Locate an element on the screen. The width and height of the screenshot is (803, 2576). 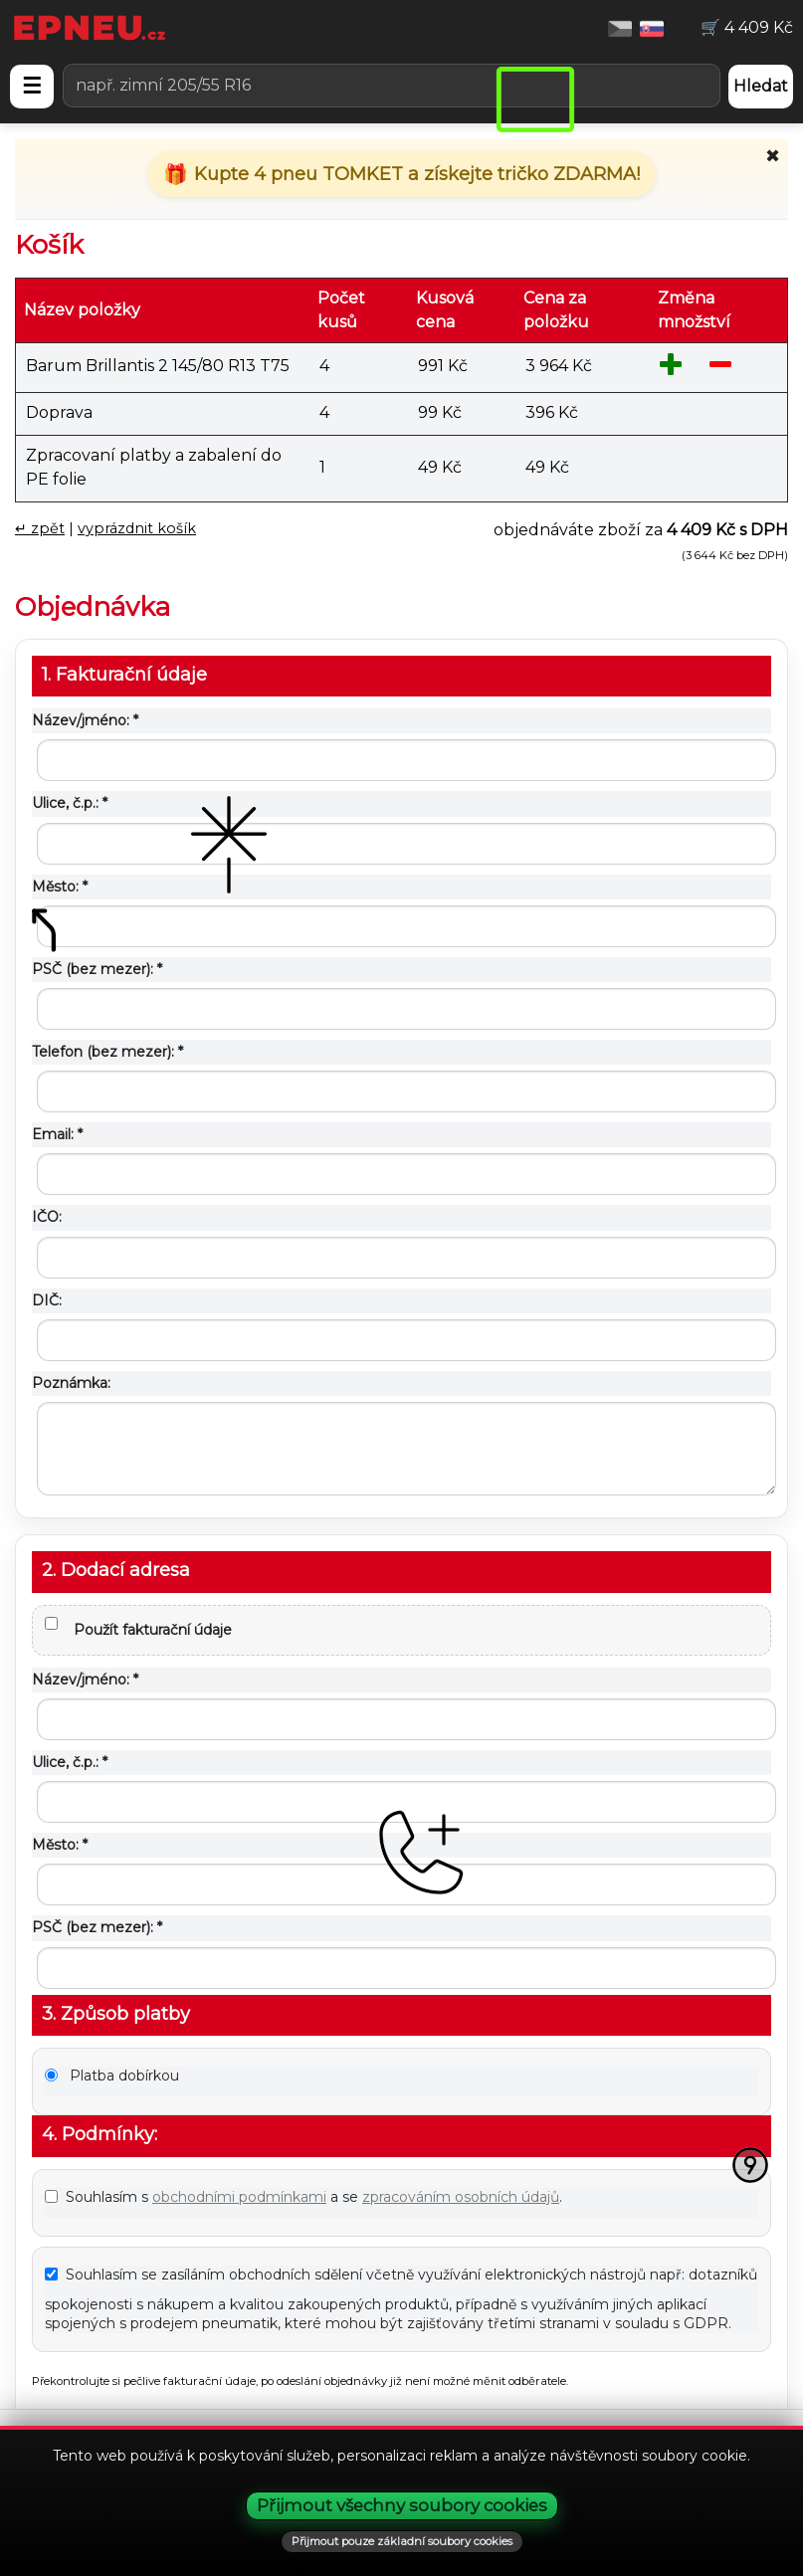
bear left at the next turn is located at coordinates (43, 930).